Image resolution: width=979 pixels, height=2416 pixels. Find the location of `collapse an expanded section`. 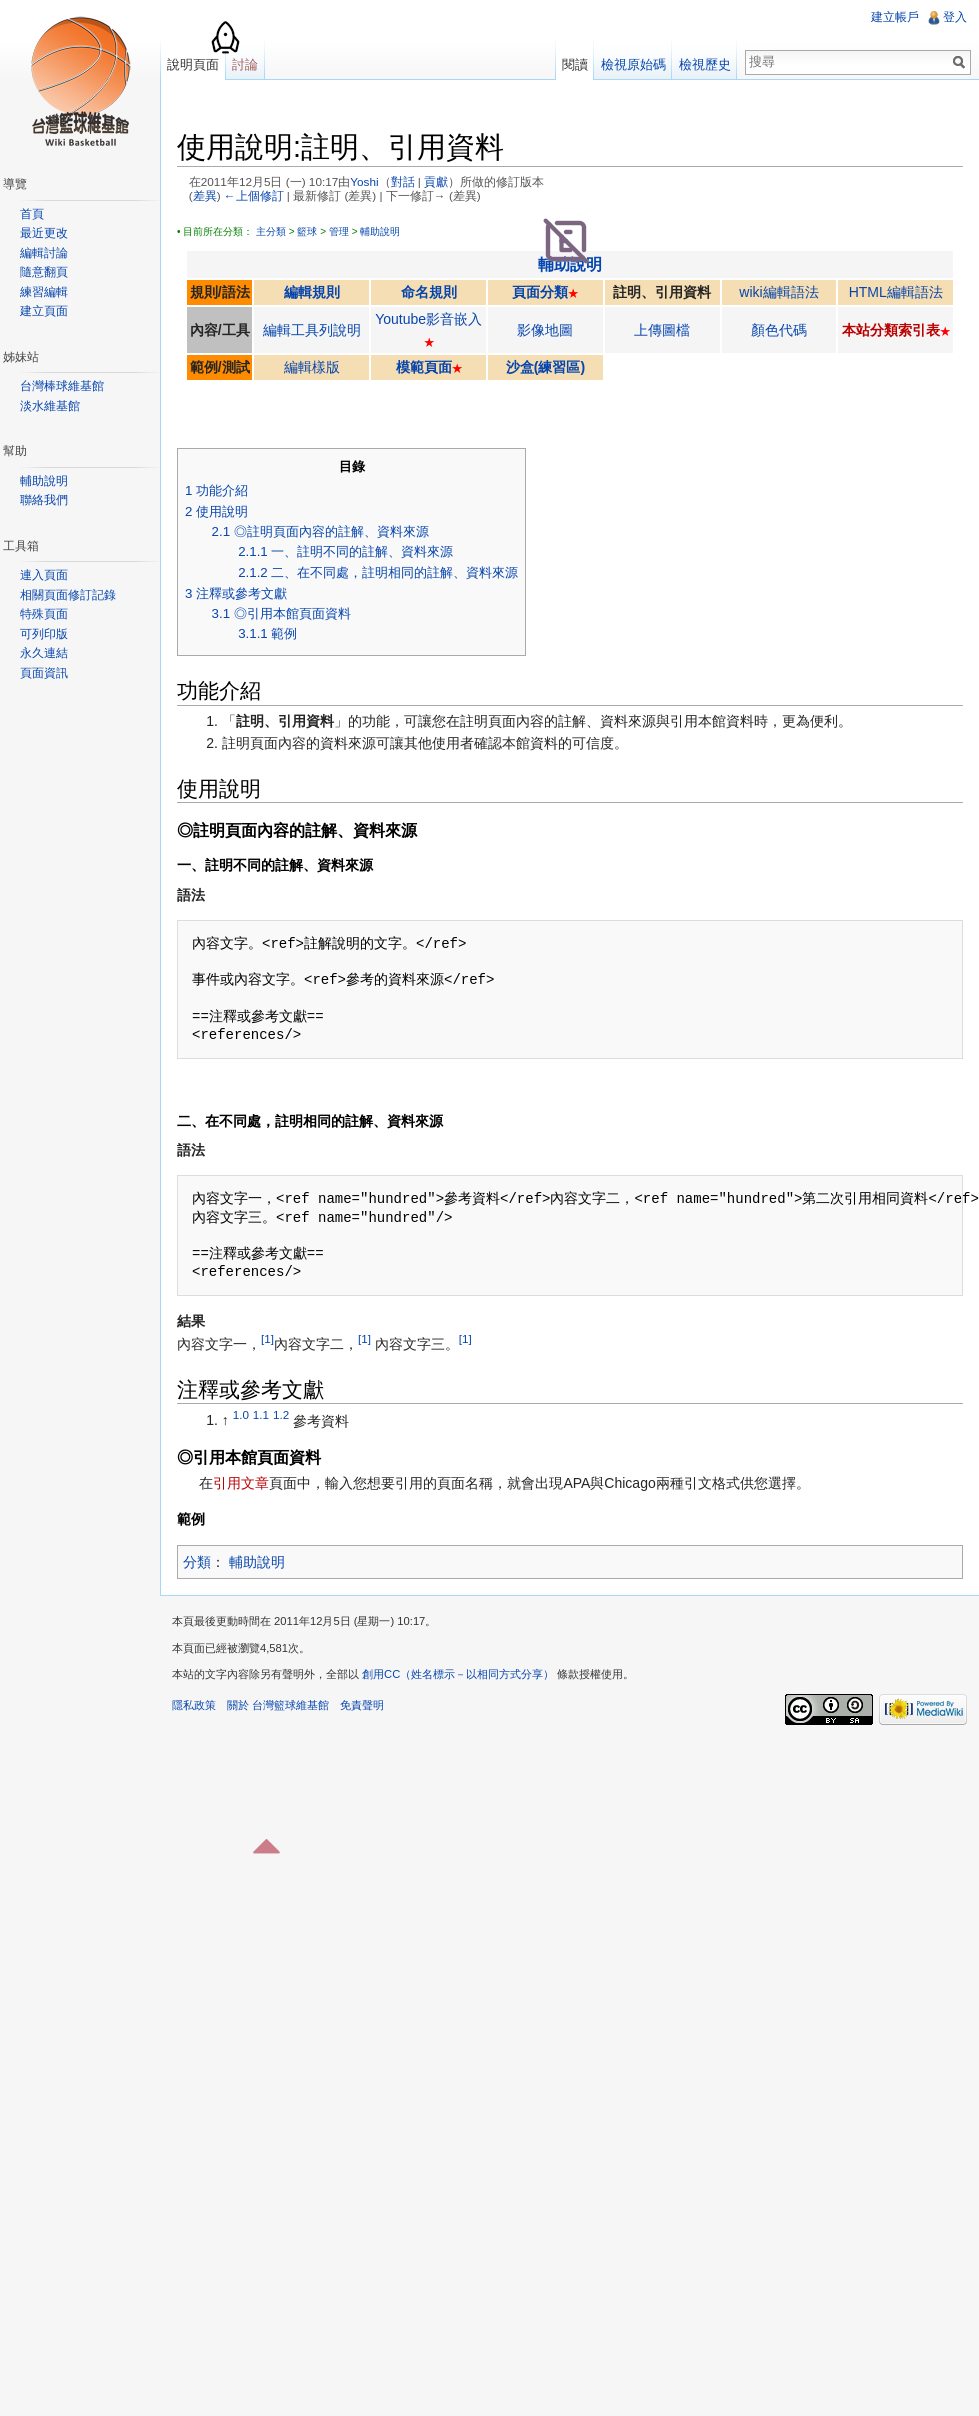

collapse an expanded section is located at coordinates (266, 1847).